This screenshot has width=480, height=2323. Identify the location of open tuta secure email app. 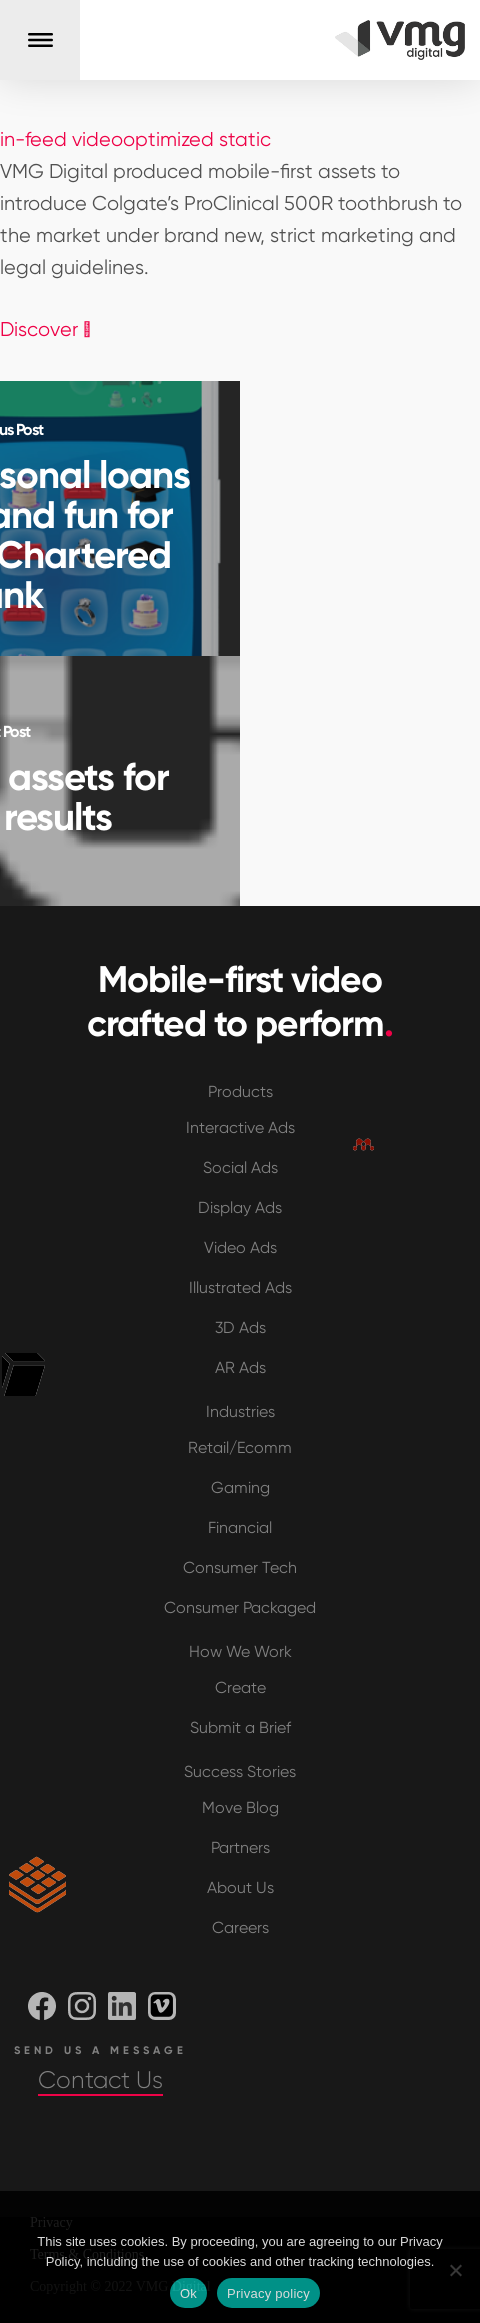
(23, 1374).